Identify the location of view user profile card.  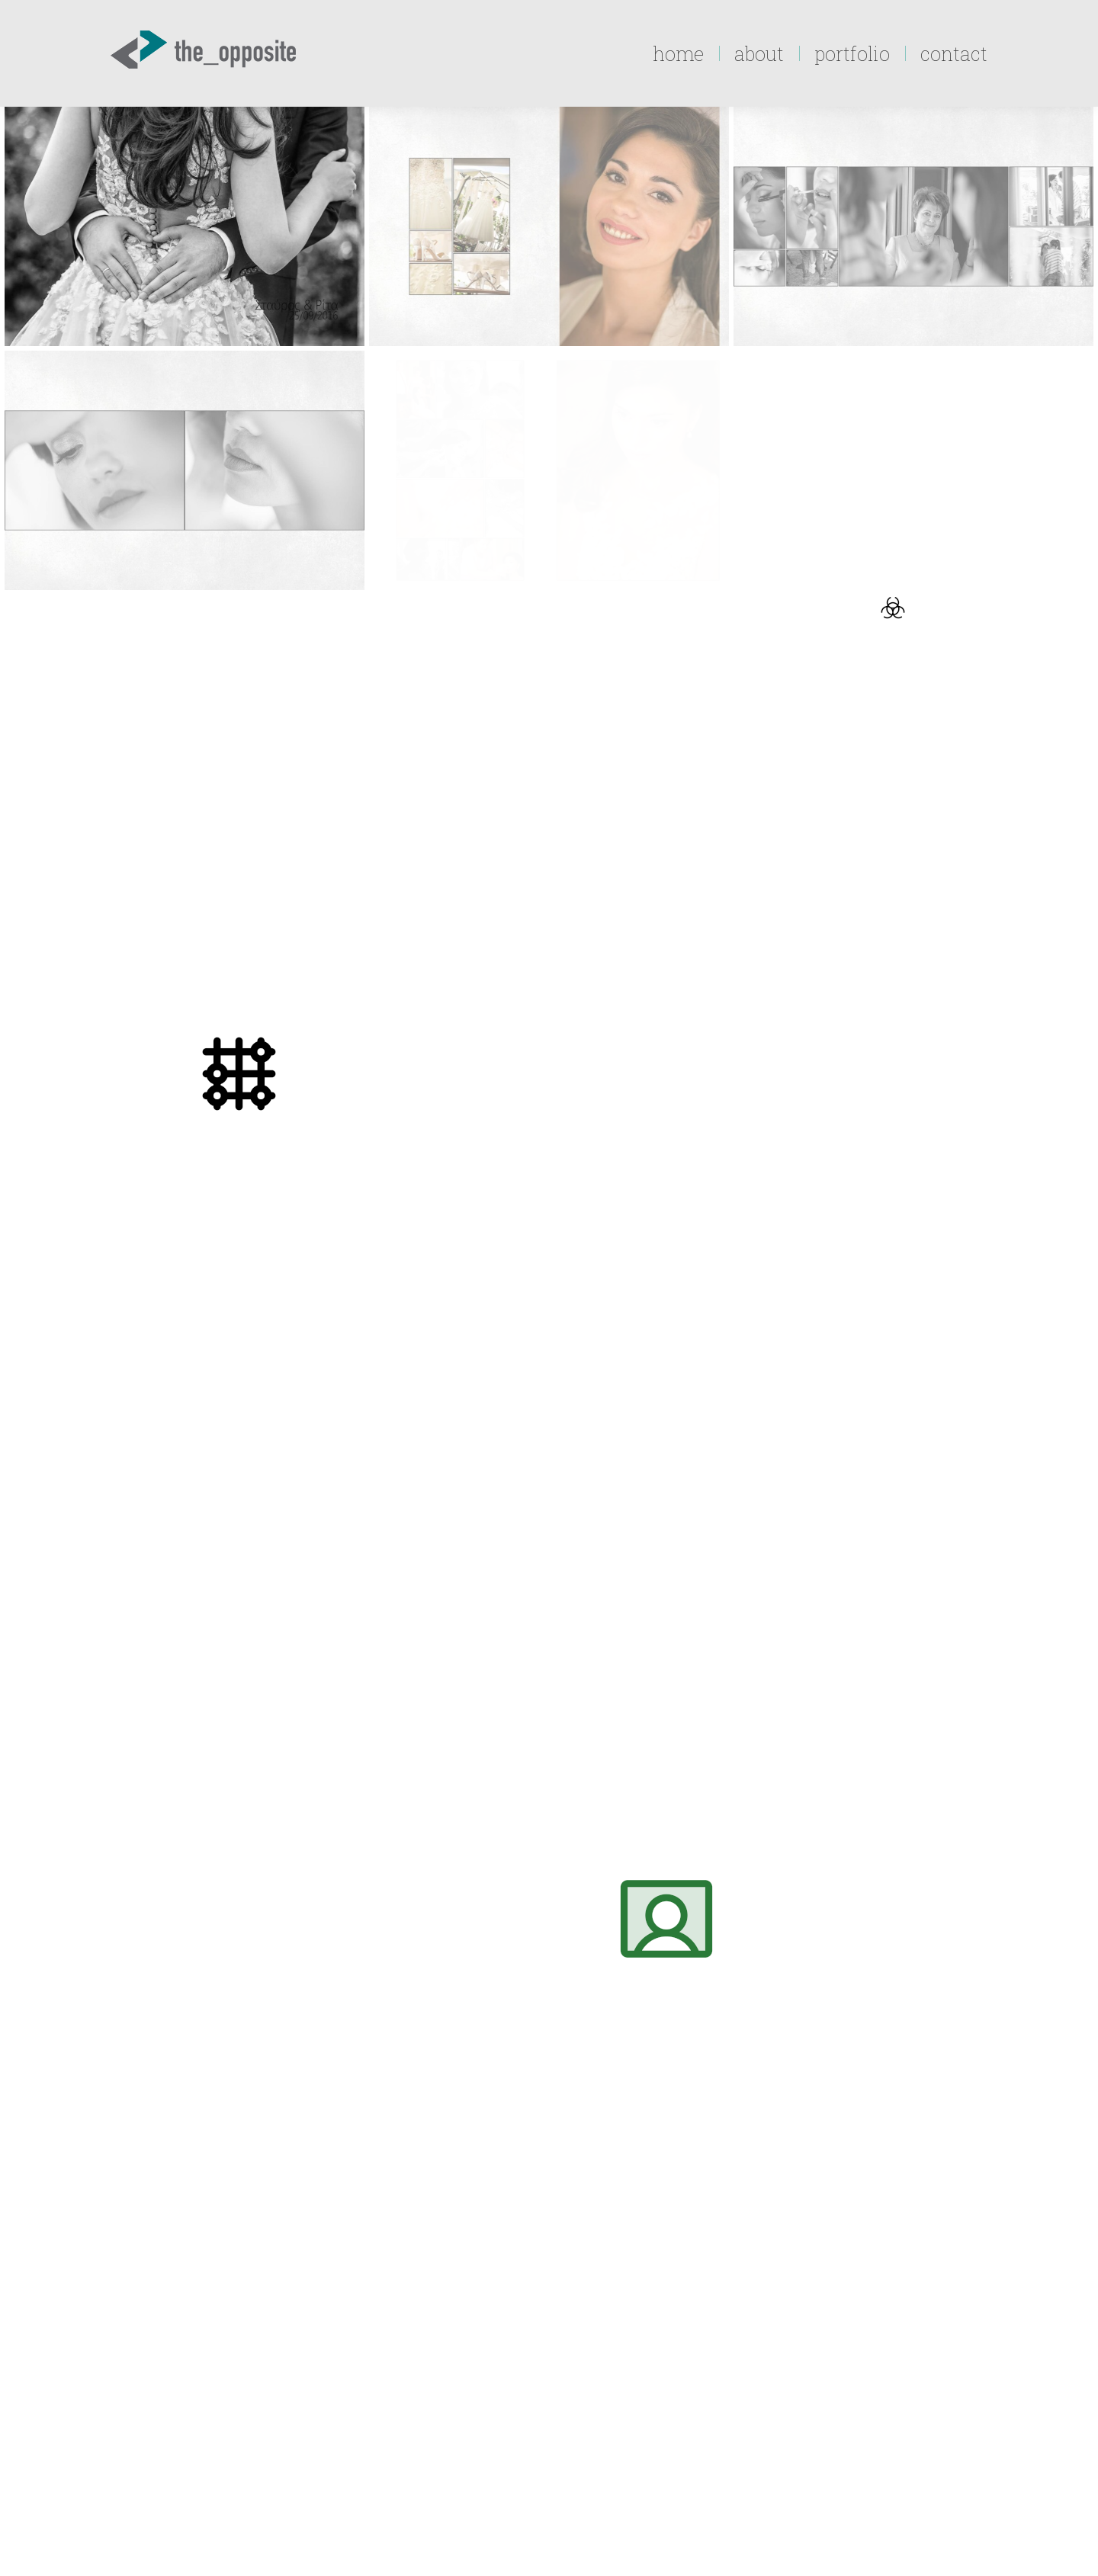
(666, 1919).